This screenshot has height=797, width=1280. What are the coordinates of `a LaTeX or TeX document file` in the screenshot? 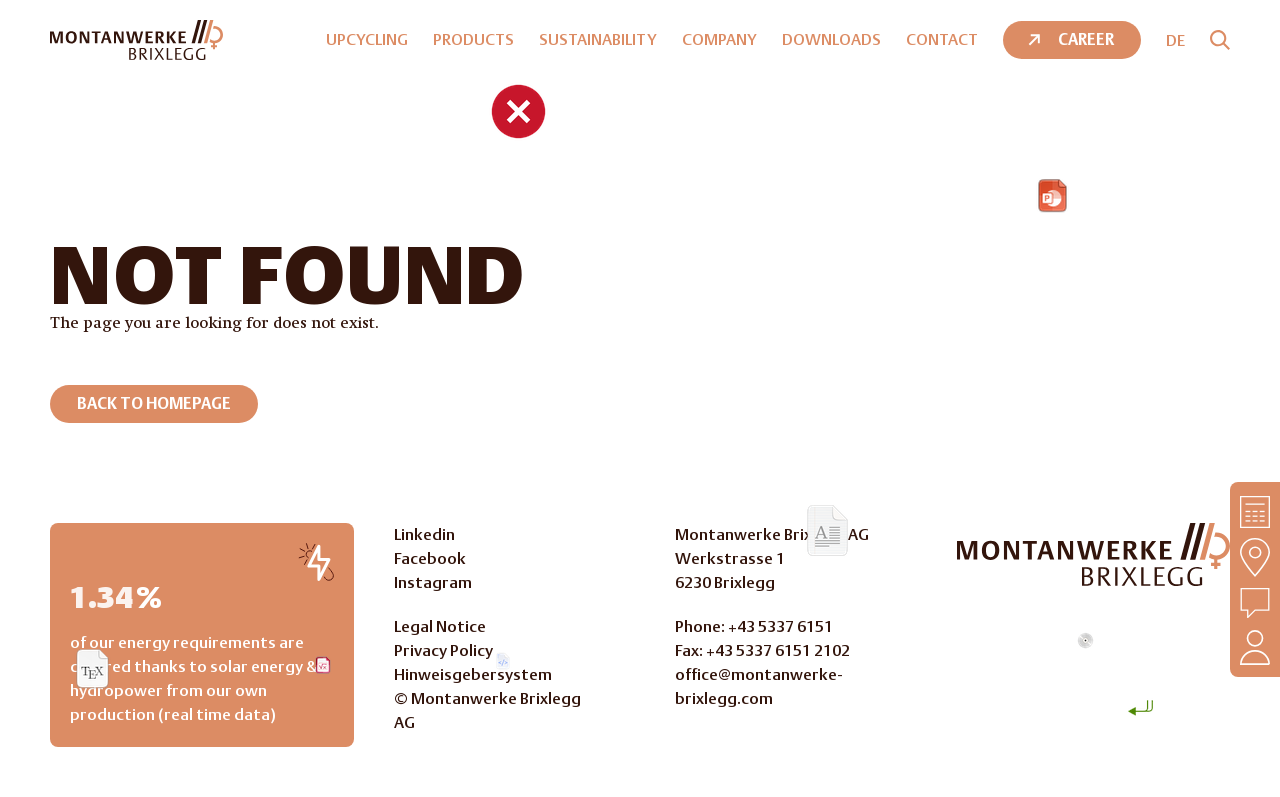 It's located at (92, 668).